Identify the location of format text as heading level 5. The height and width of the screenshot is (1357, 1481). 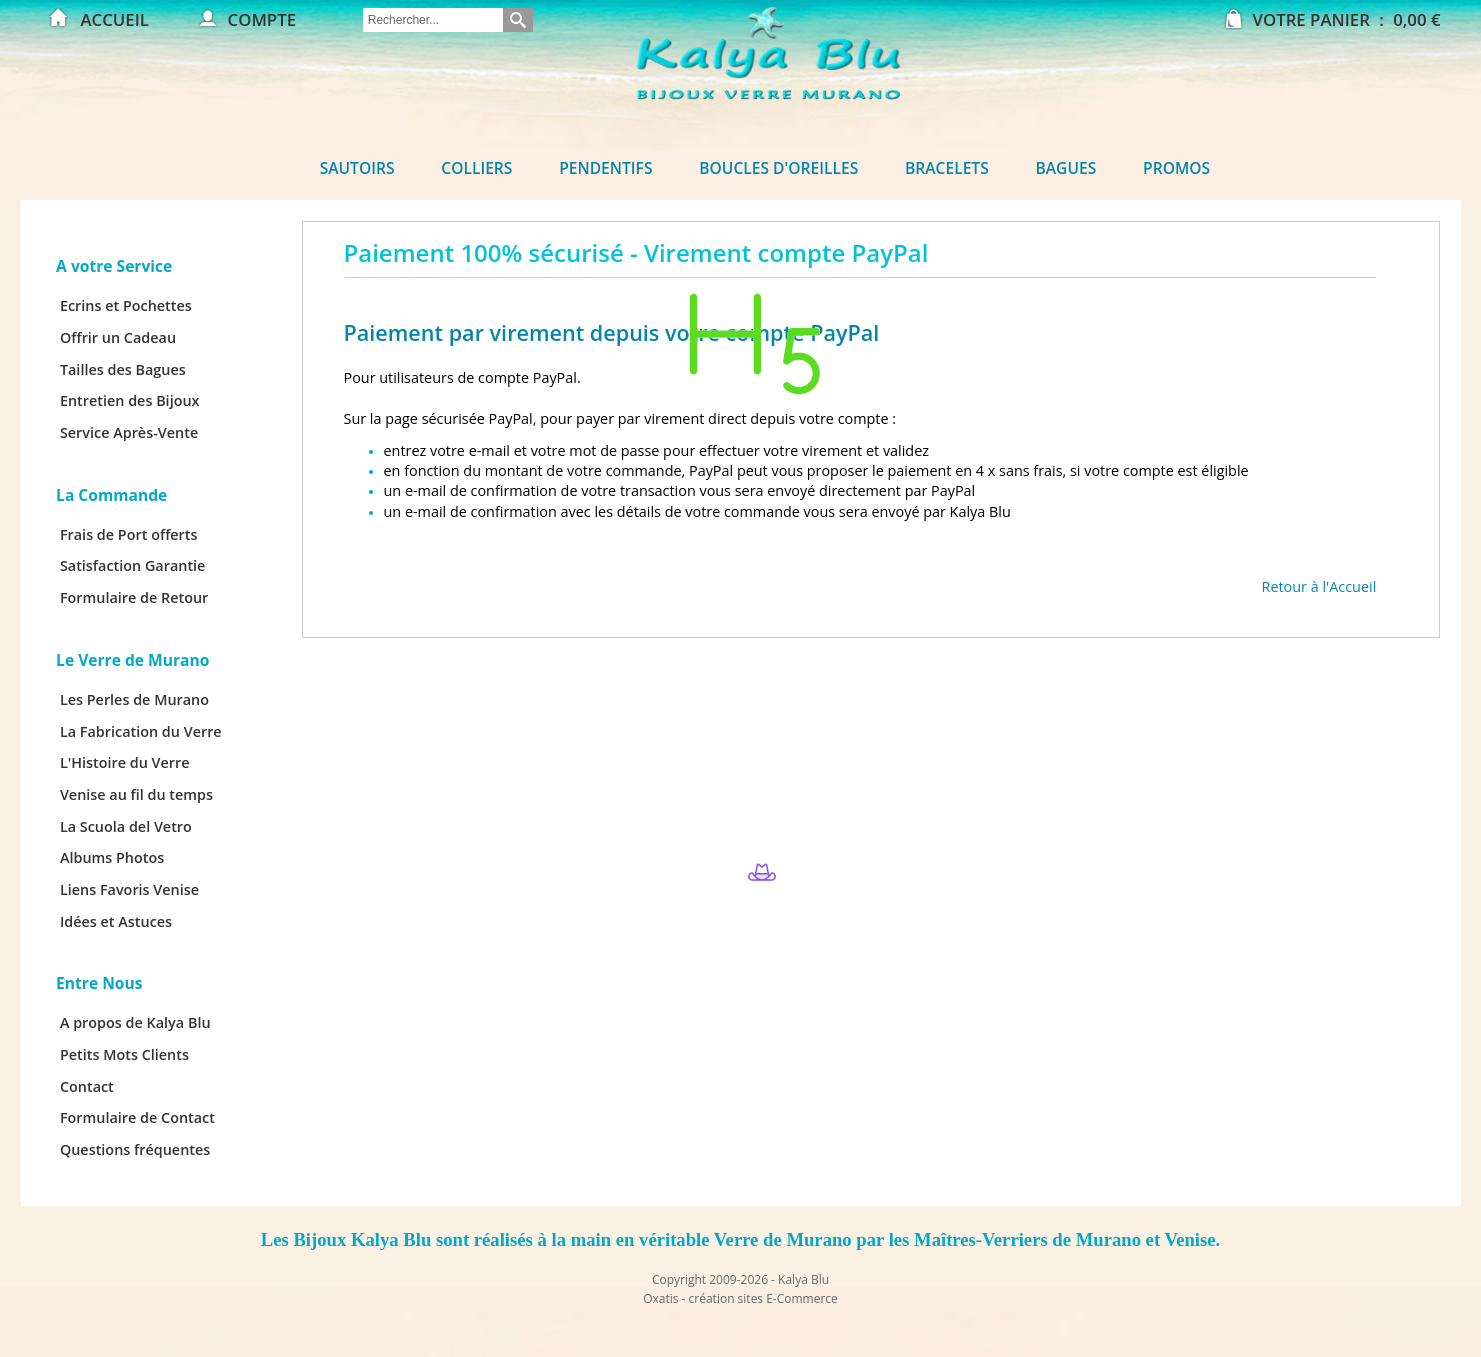
(747, 341).